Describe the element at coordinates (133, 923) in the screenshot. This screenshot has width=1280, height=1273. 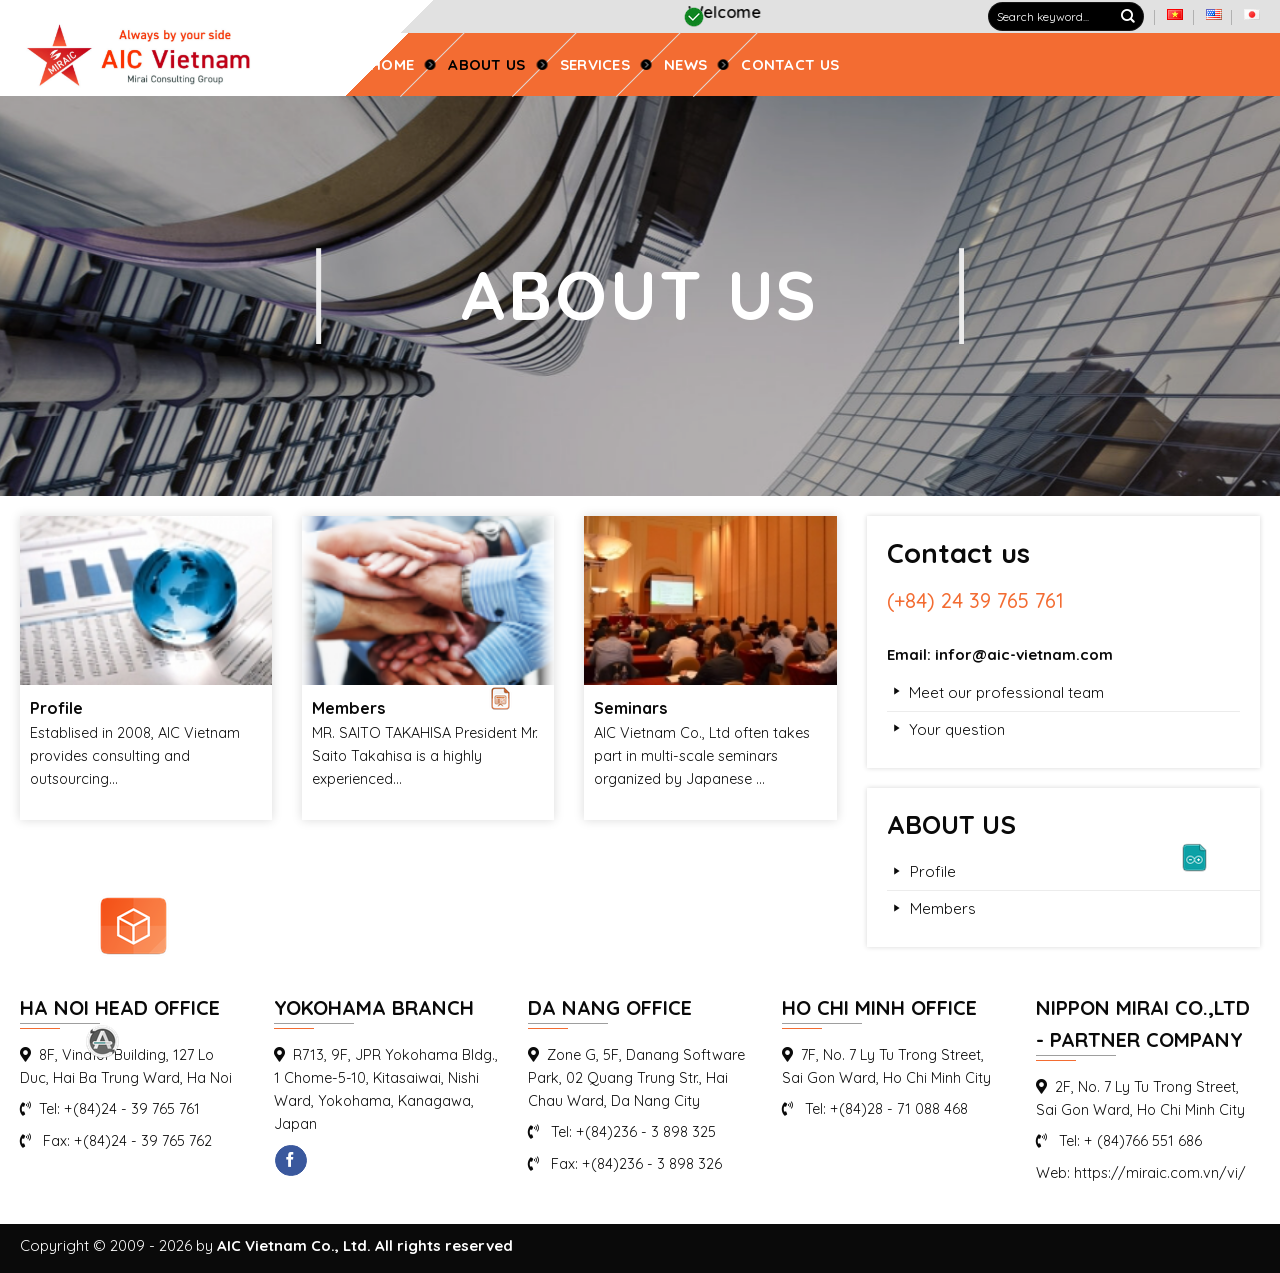
I see `open a 3D model file in STL format` at that location.